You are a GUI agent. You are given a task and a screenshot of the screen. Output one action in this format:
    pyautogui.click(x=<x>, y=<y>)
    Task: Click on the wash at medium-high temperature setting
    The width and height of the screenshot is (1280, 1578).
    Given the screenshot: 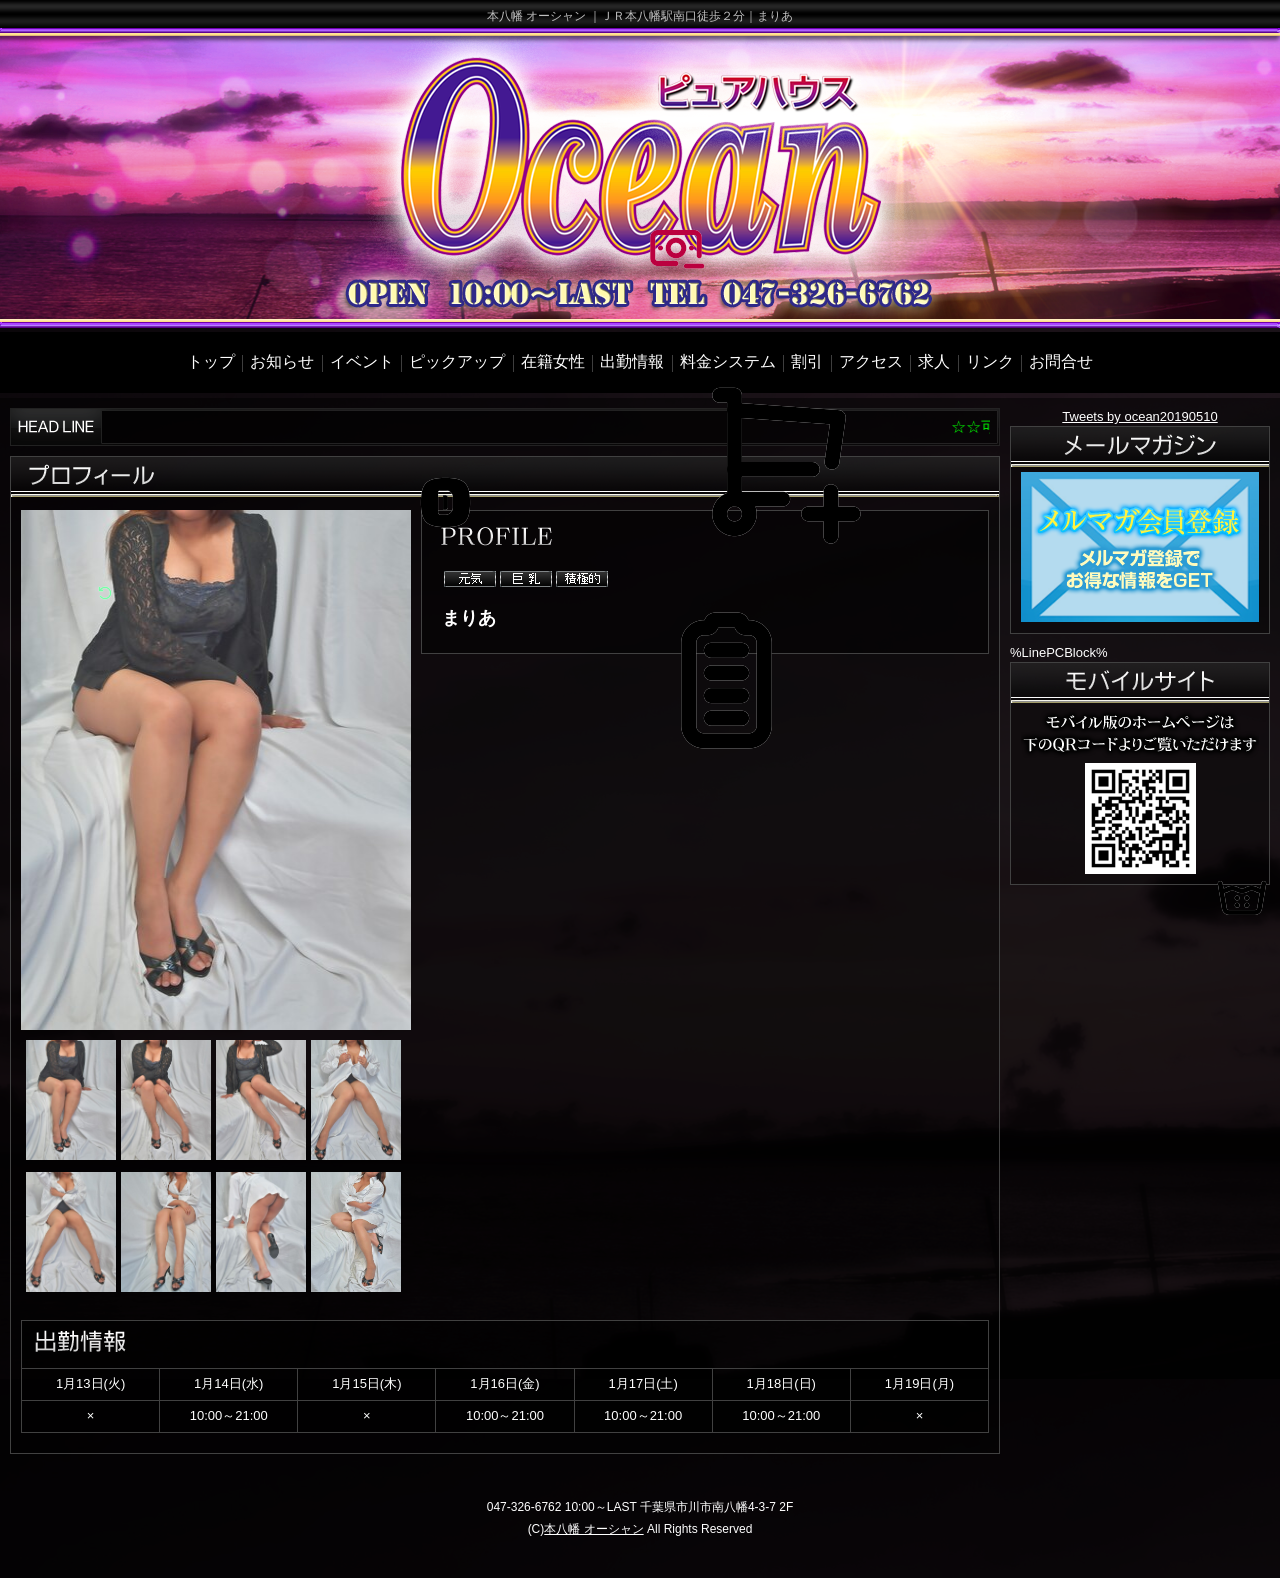 What is the action you would take?
    pyautogui.click(x=1242, y=898)
    